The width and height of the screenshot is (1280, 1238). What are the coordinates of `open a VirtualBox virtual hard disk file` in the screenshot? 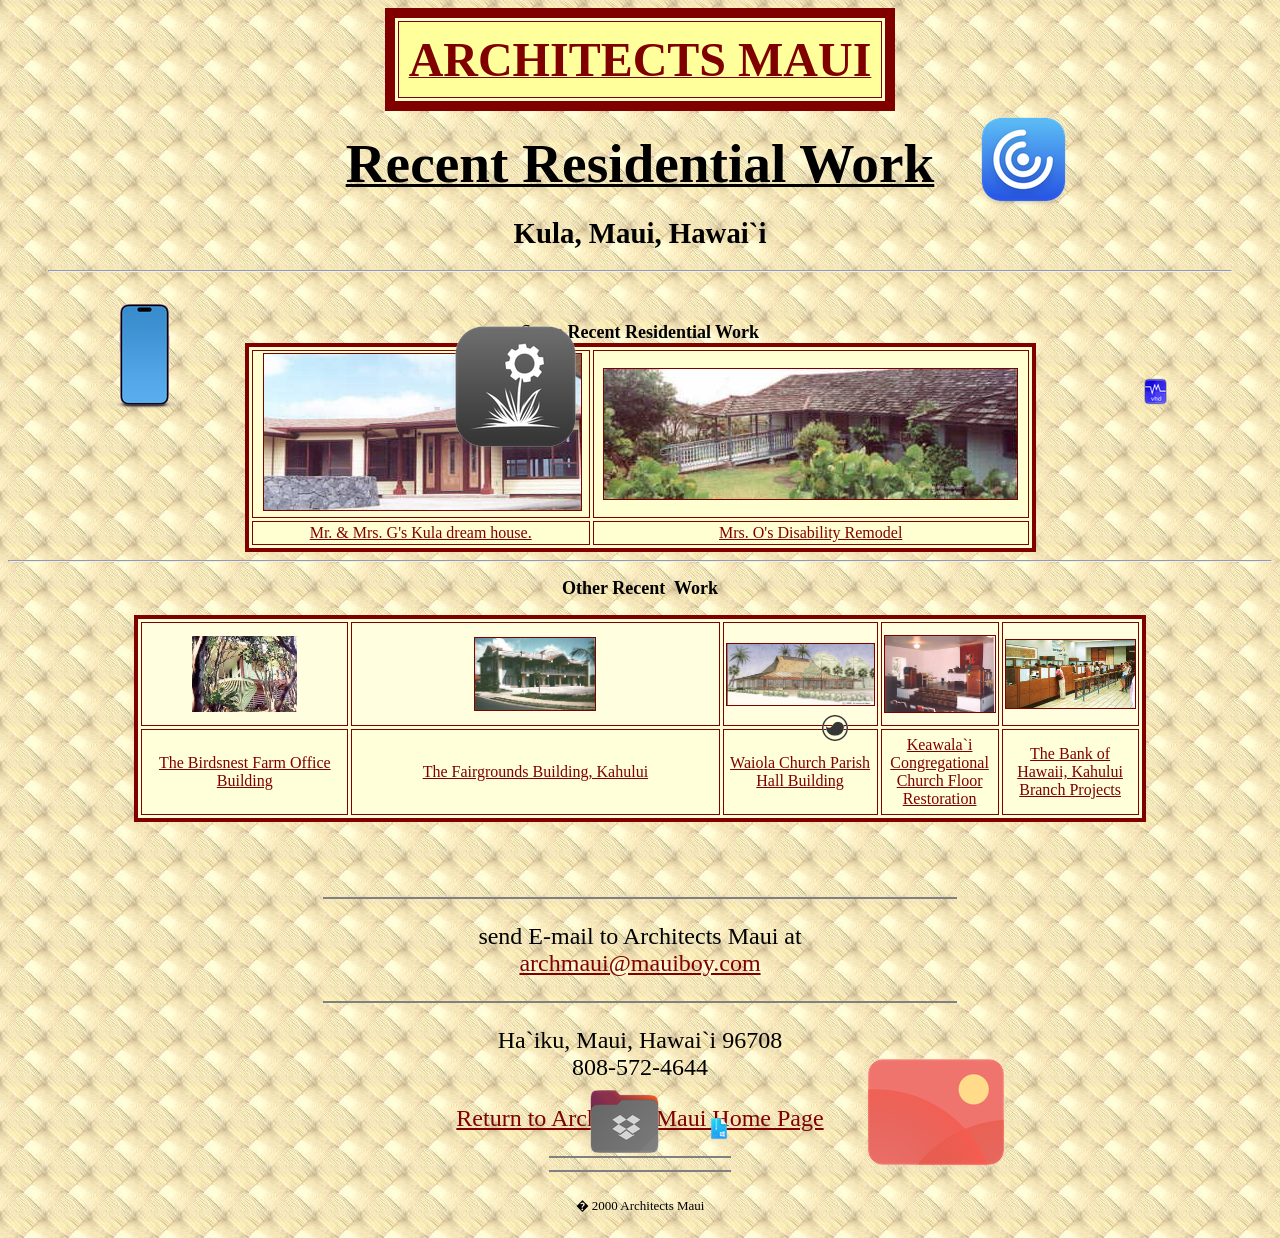 It's located at (1155, 391).